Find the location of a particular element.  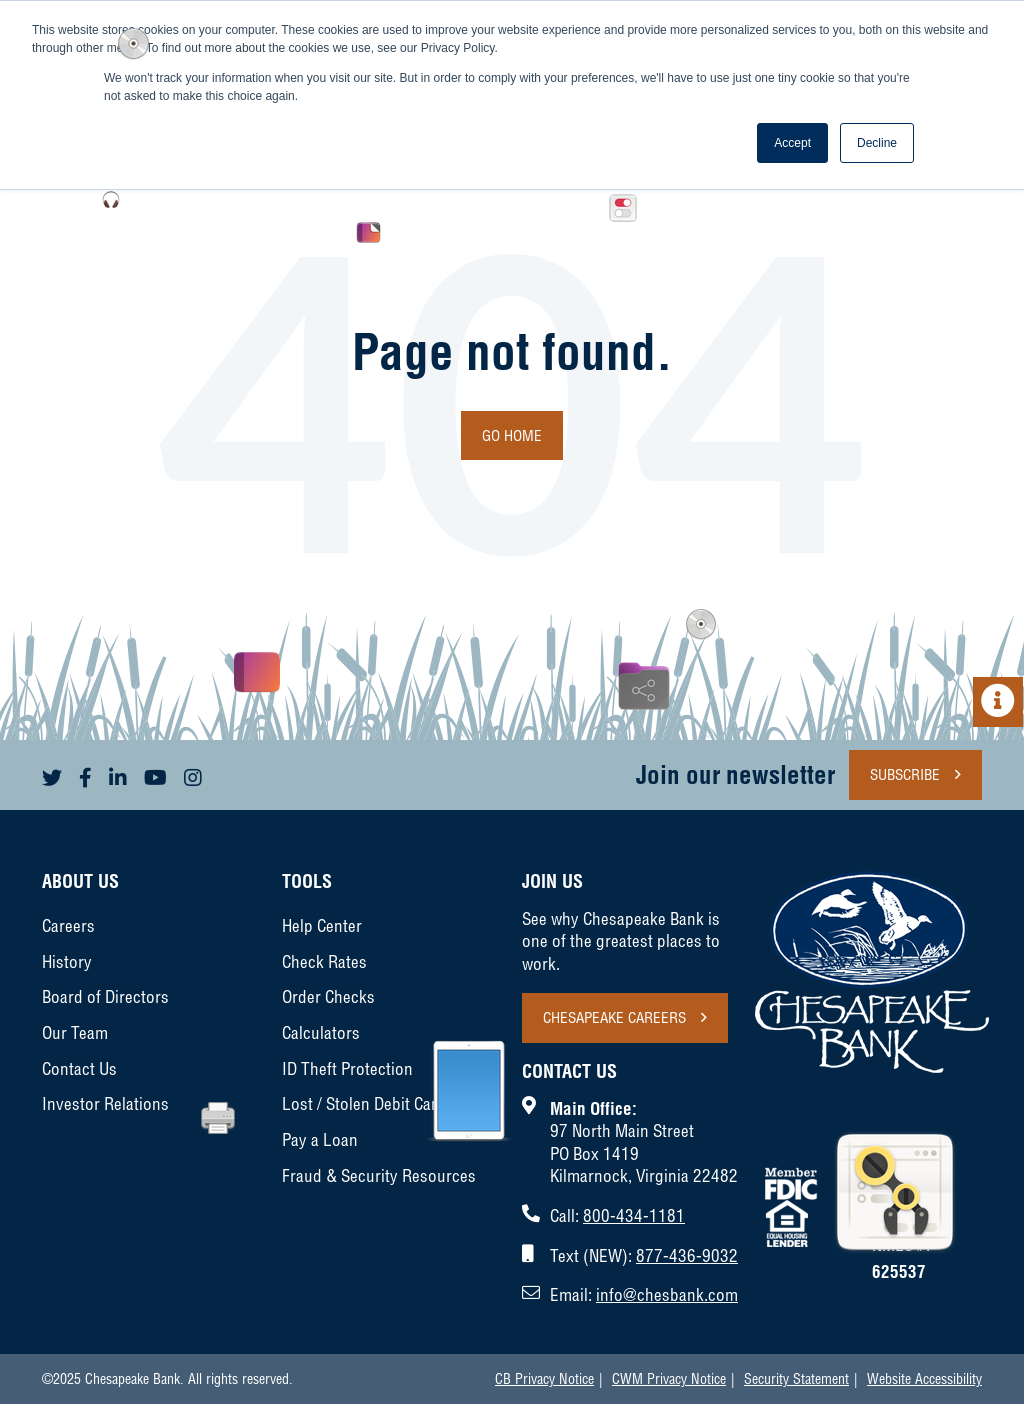

open your public shared folder is located at coordinates (644, 686).